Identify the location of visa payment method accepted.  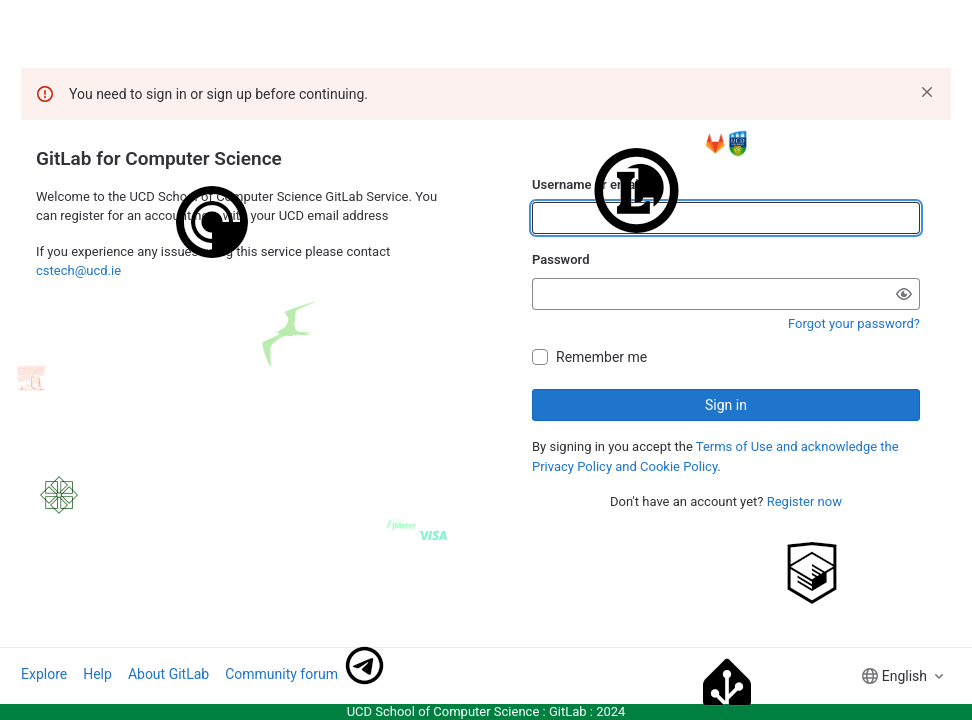
(432, 535).